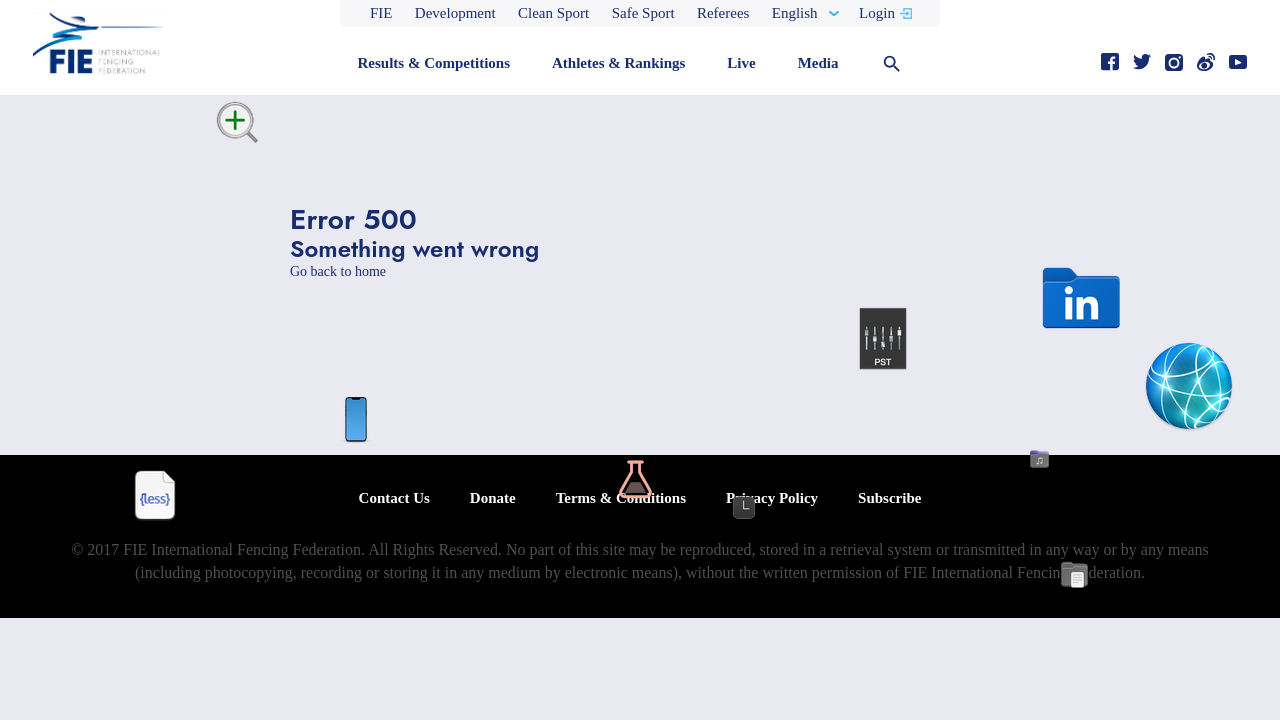  I want to click on open date and time settings, so click(744, 508).